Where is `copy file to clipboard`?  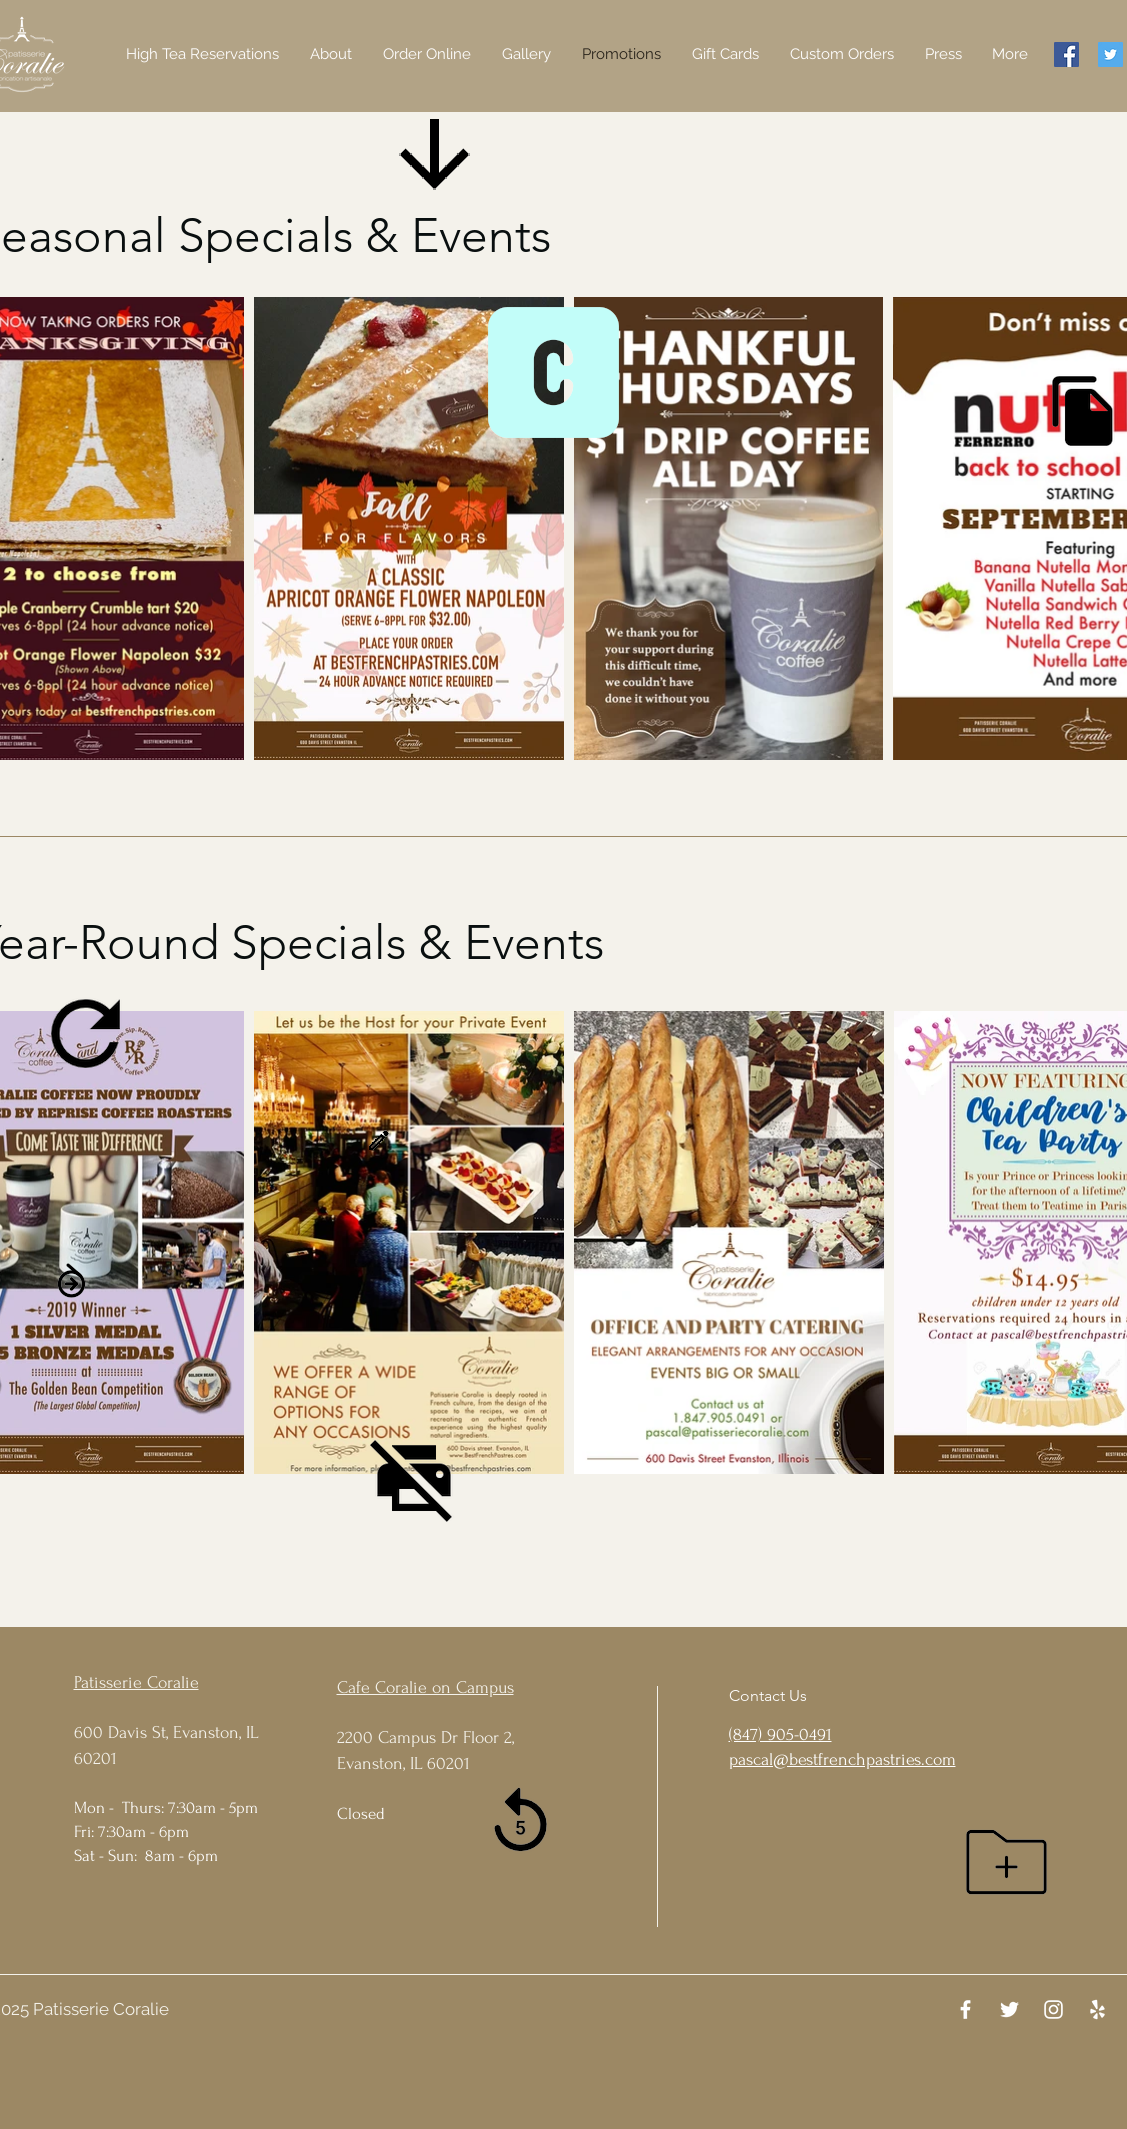
copy file to clipboard is located at coordinates (1084, 411).